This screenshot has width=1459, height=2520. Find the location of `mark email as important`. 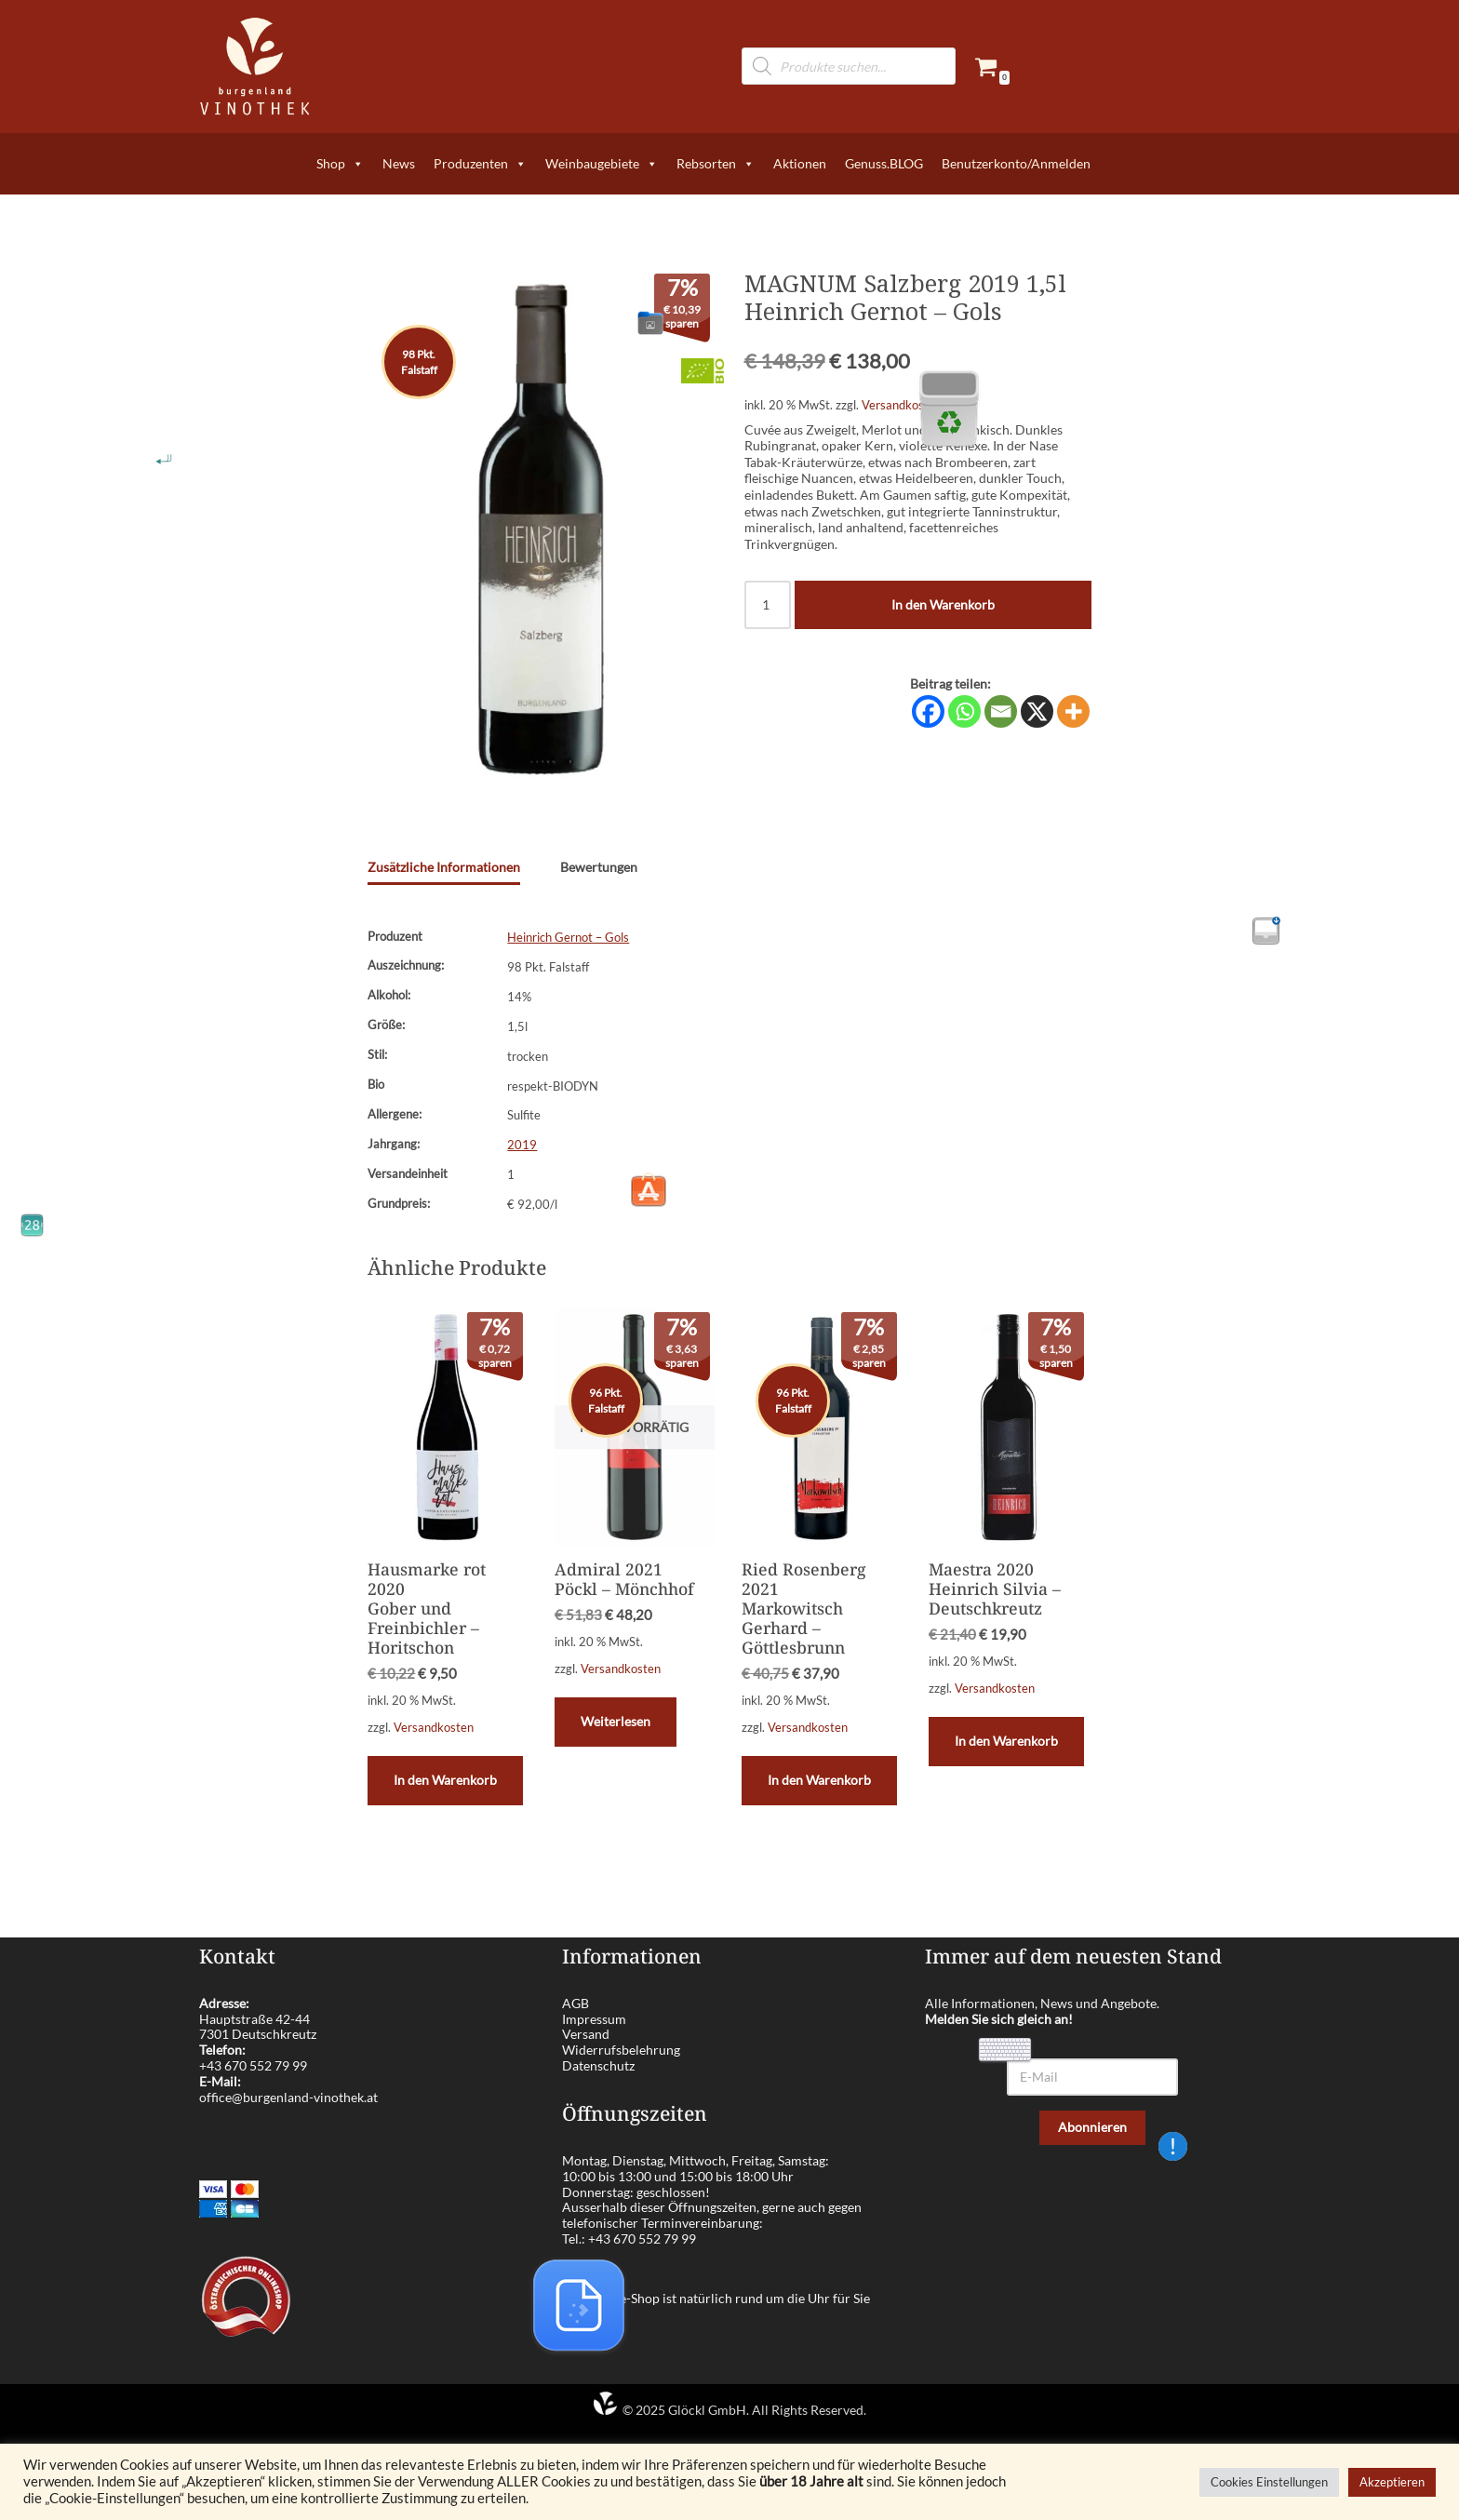

mark email as important is located at coordinates (1172, 2146).